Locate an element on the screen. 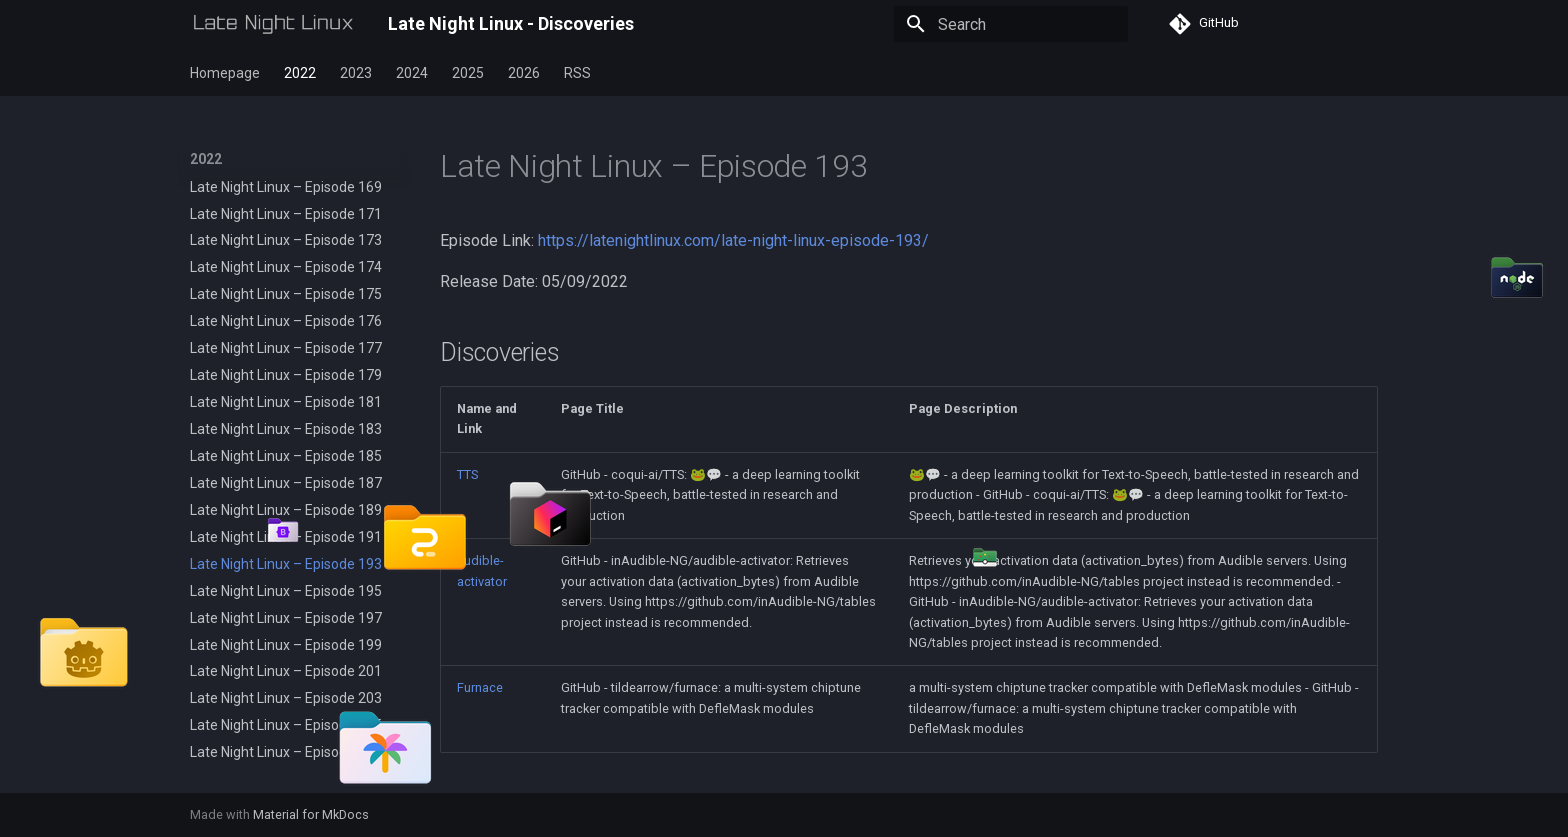 The height and width of the screenshot is (837, 1568). open google palm ai project folder is located at coordinates (385, 750).